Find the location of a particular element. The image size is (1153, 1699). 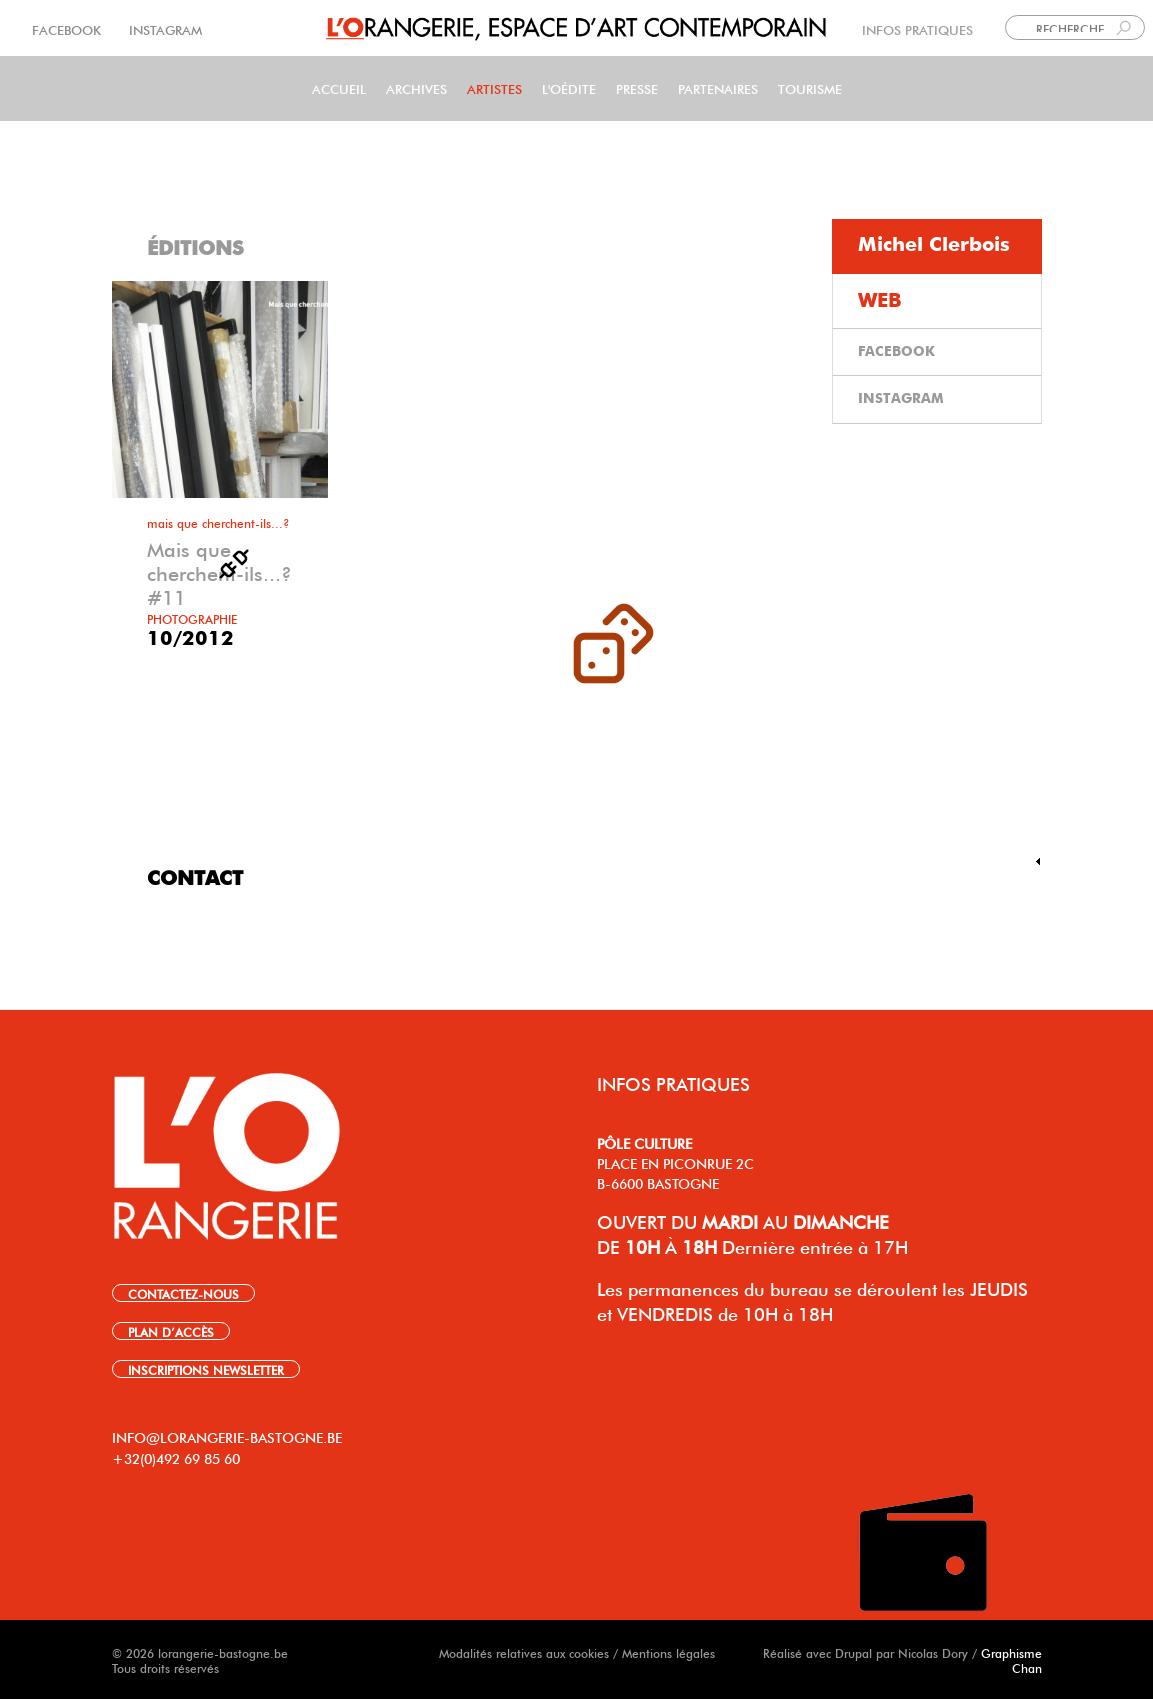

access your wallet or payment methods is located at coordinates (923, 1556).